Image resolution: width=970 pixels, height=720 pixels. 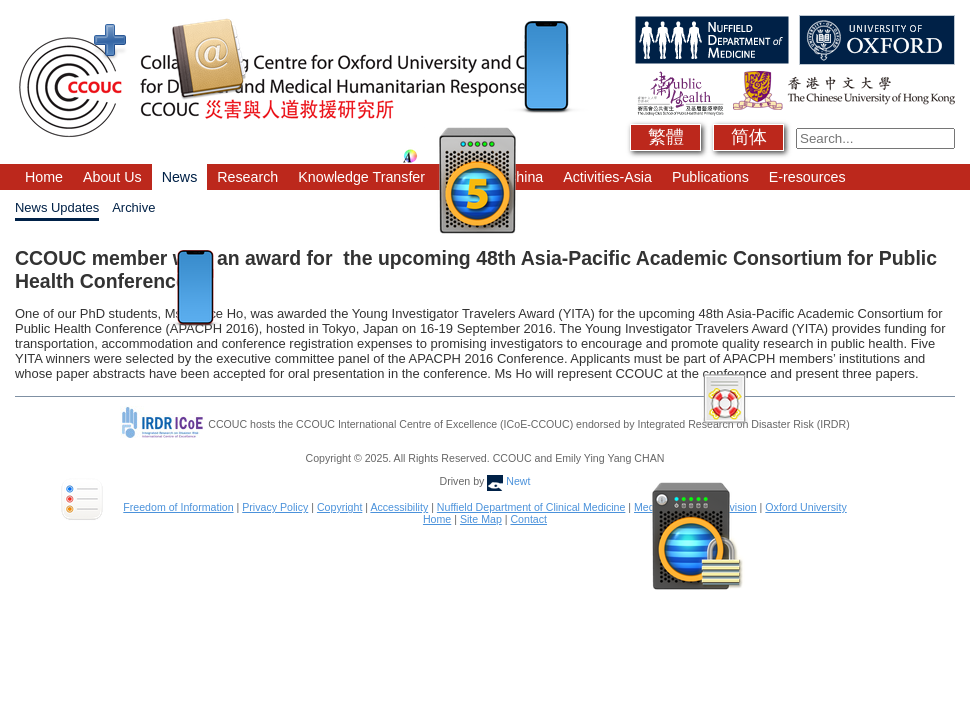 What do you see at coordinates (724, 398) in the screenshot?
I see `access help documentation` at bounding box center [724, 398].